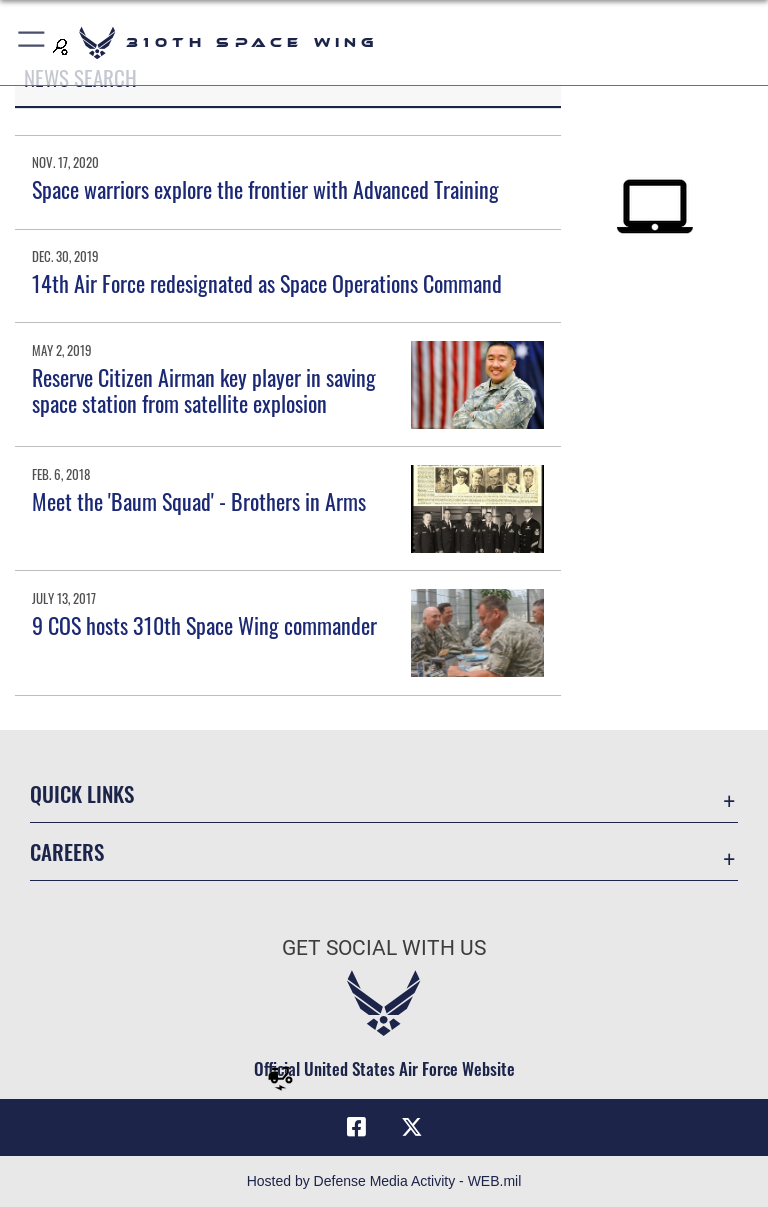  I want to click on access tennis or racket sports features, so click(60, 47).